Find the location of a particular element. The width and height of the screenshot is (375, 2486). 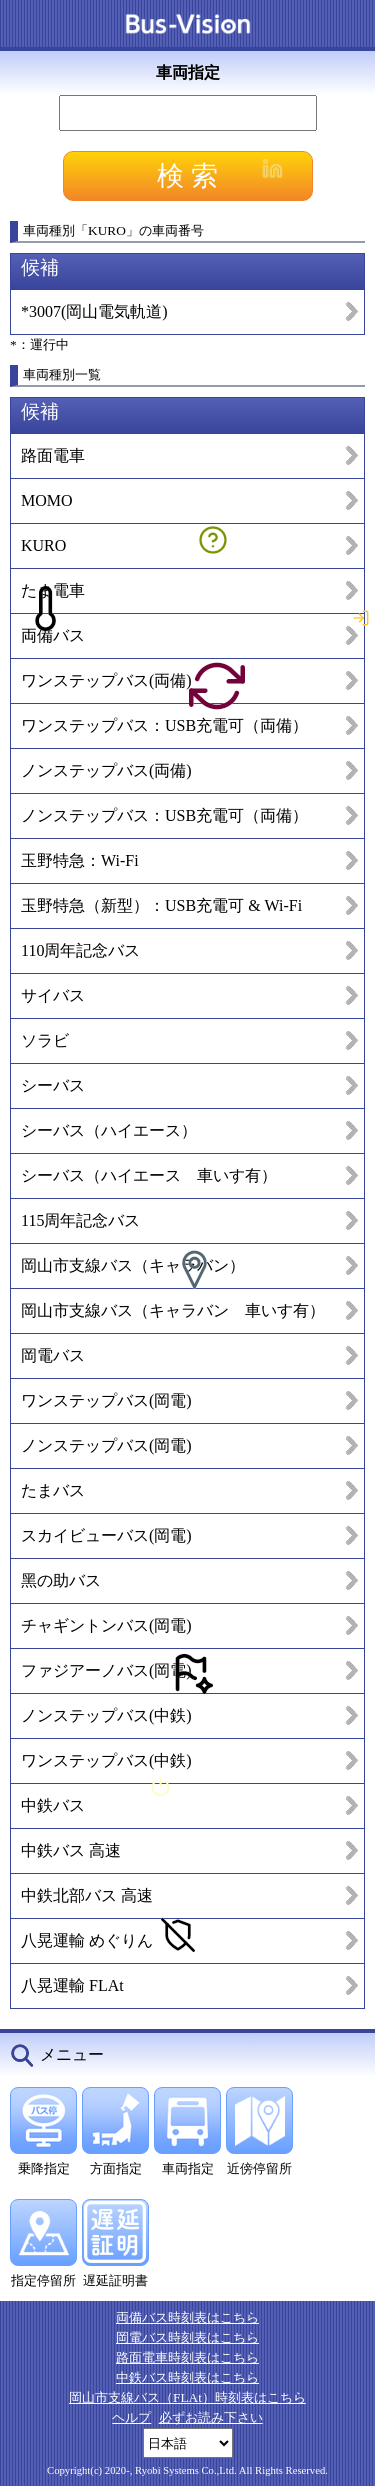

view current temperature is located at coordinates (46, 608).